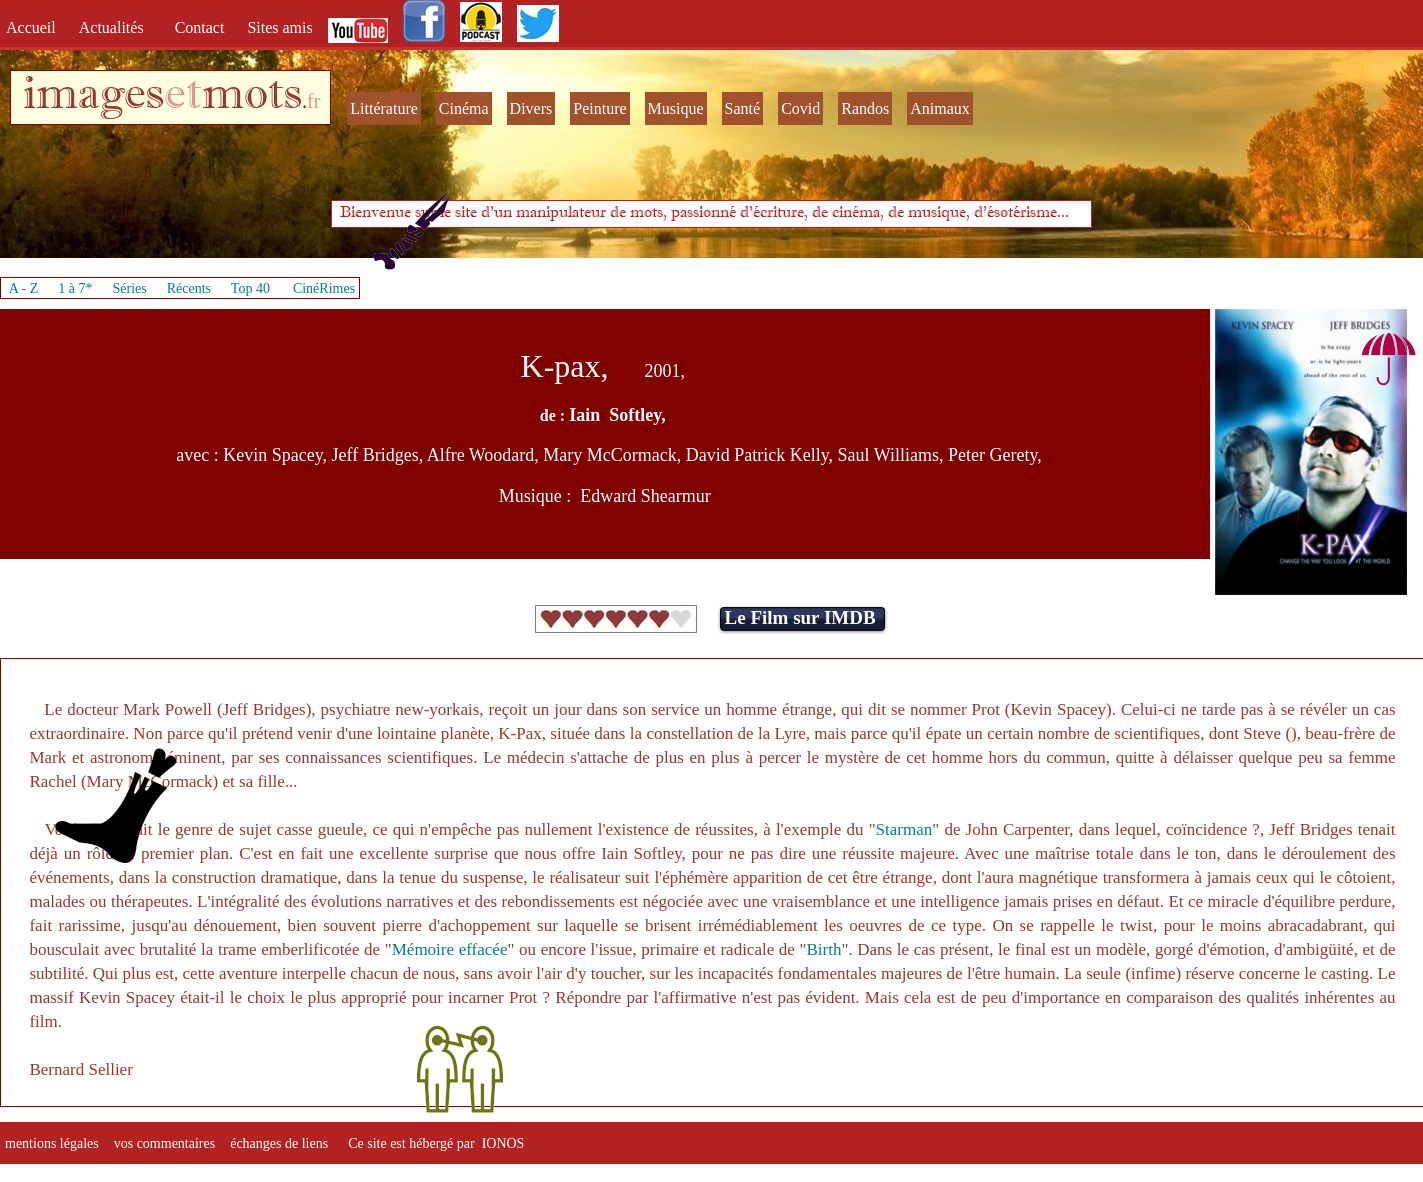 This screenshot has height=1182, width=1423. Describe the element at coordinates (1388, 358) in the screenshot. I see `view weather forecast or rain conditions` at that location.